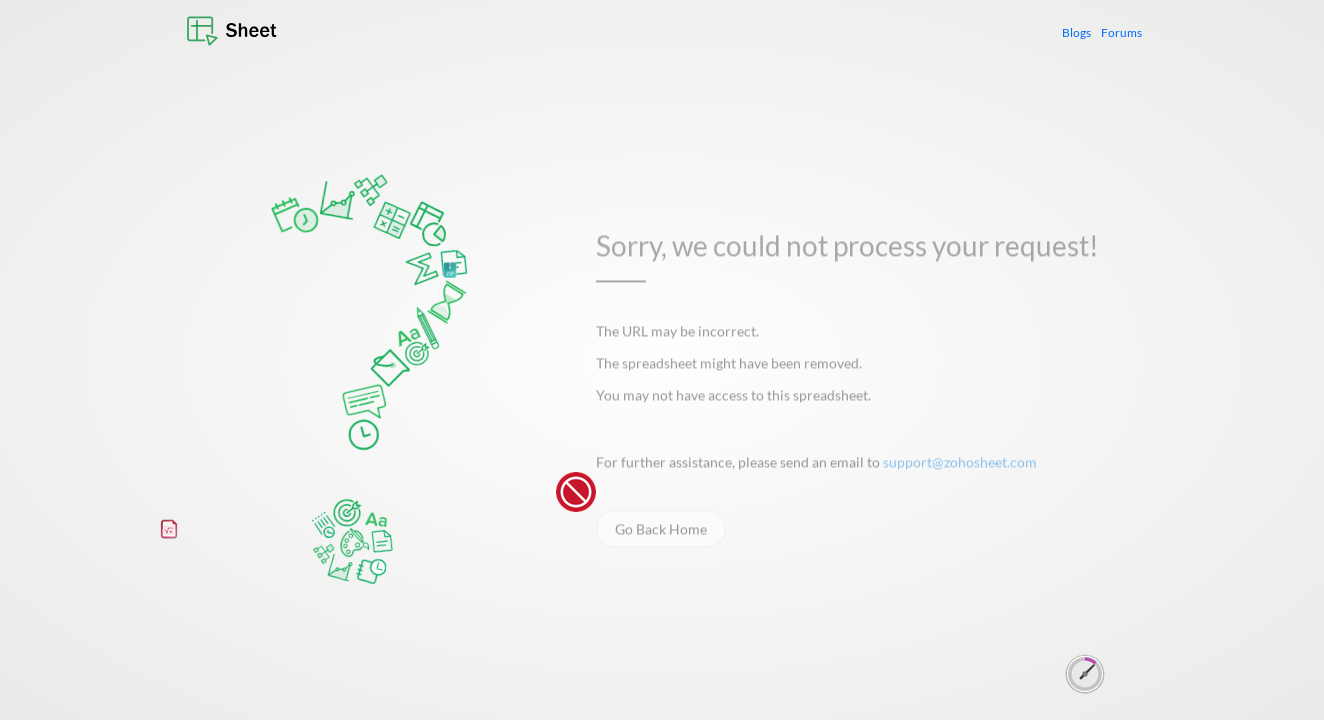 This screenshot has height=720, width=1324. What do you see at coordinates (576, 492) in the screenshot?
I see `delete or remove selected item` at bounding box center [576, 492].